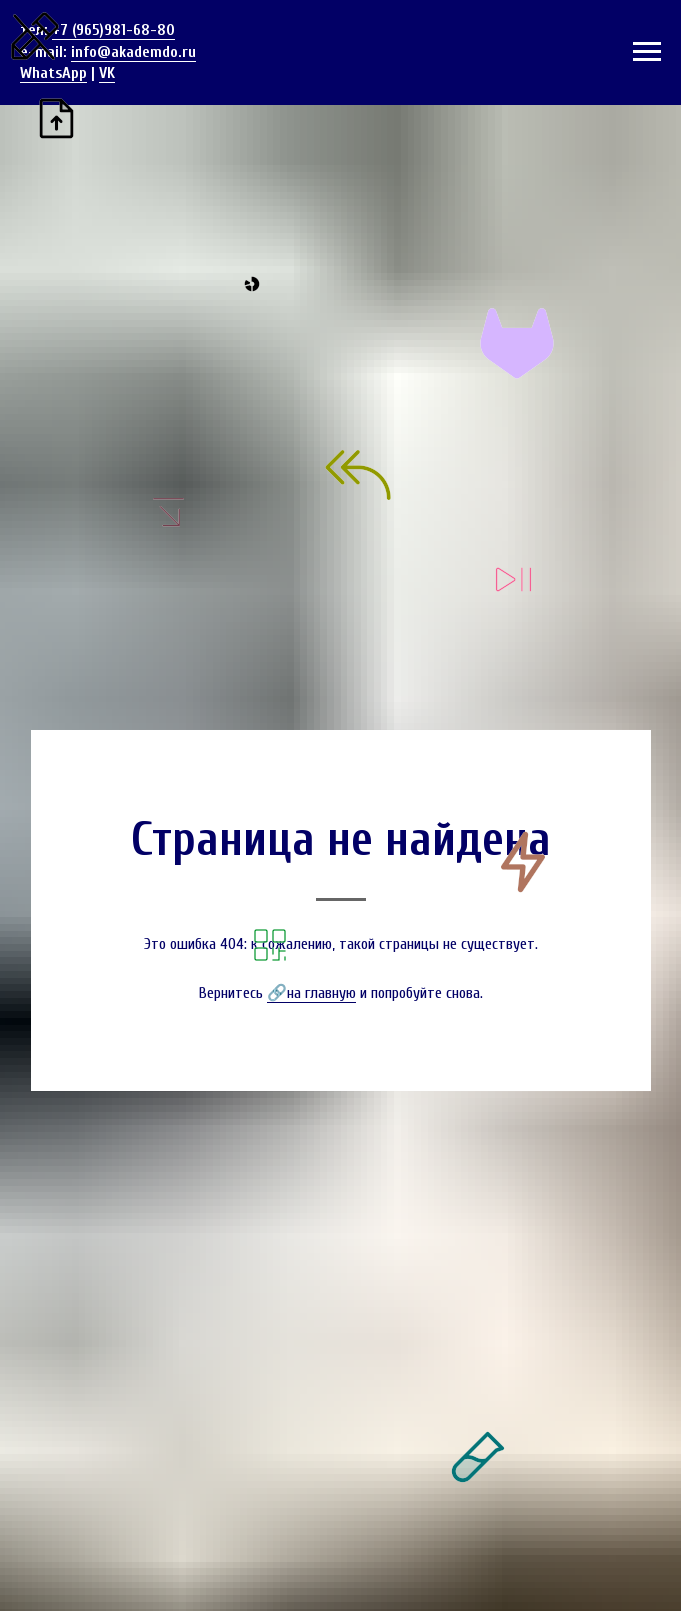 Image resolution: width=681 pixels, height=1611 pixels. Describe the element at coordinates (523, 862) in the screenshot. I see `toggle flash on camera` at that location.